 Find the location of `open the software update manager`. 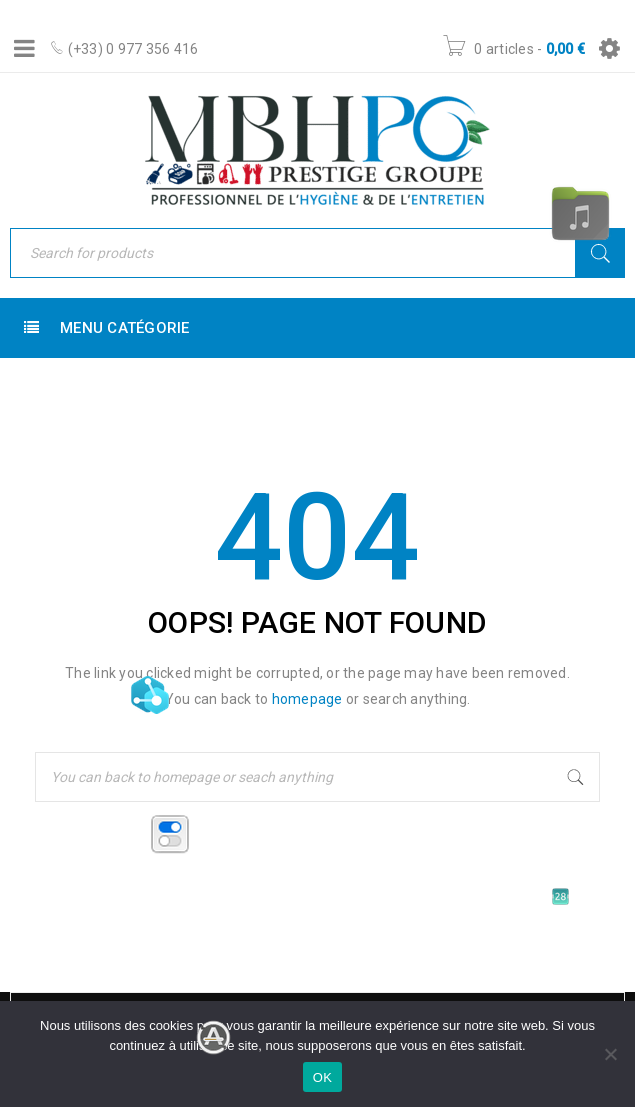

open the software update manager is located at coordinates (213, 1037).